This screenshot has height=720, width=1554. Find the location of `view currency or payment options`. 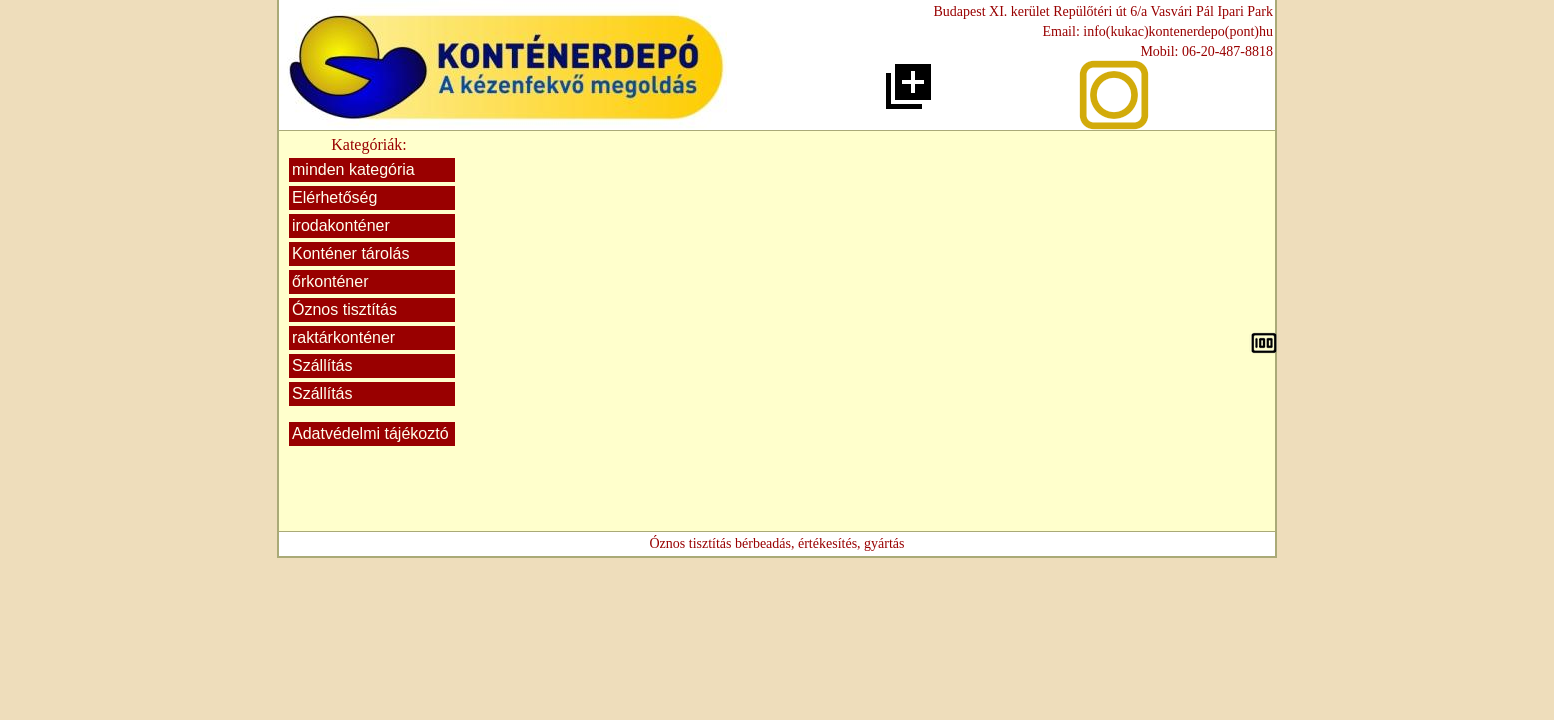

view currency or payment options is located at coordinates (1264, 343).